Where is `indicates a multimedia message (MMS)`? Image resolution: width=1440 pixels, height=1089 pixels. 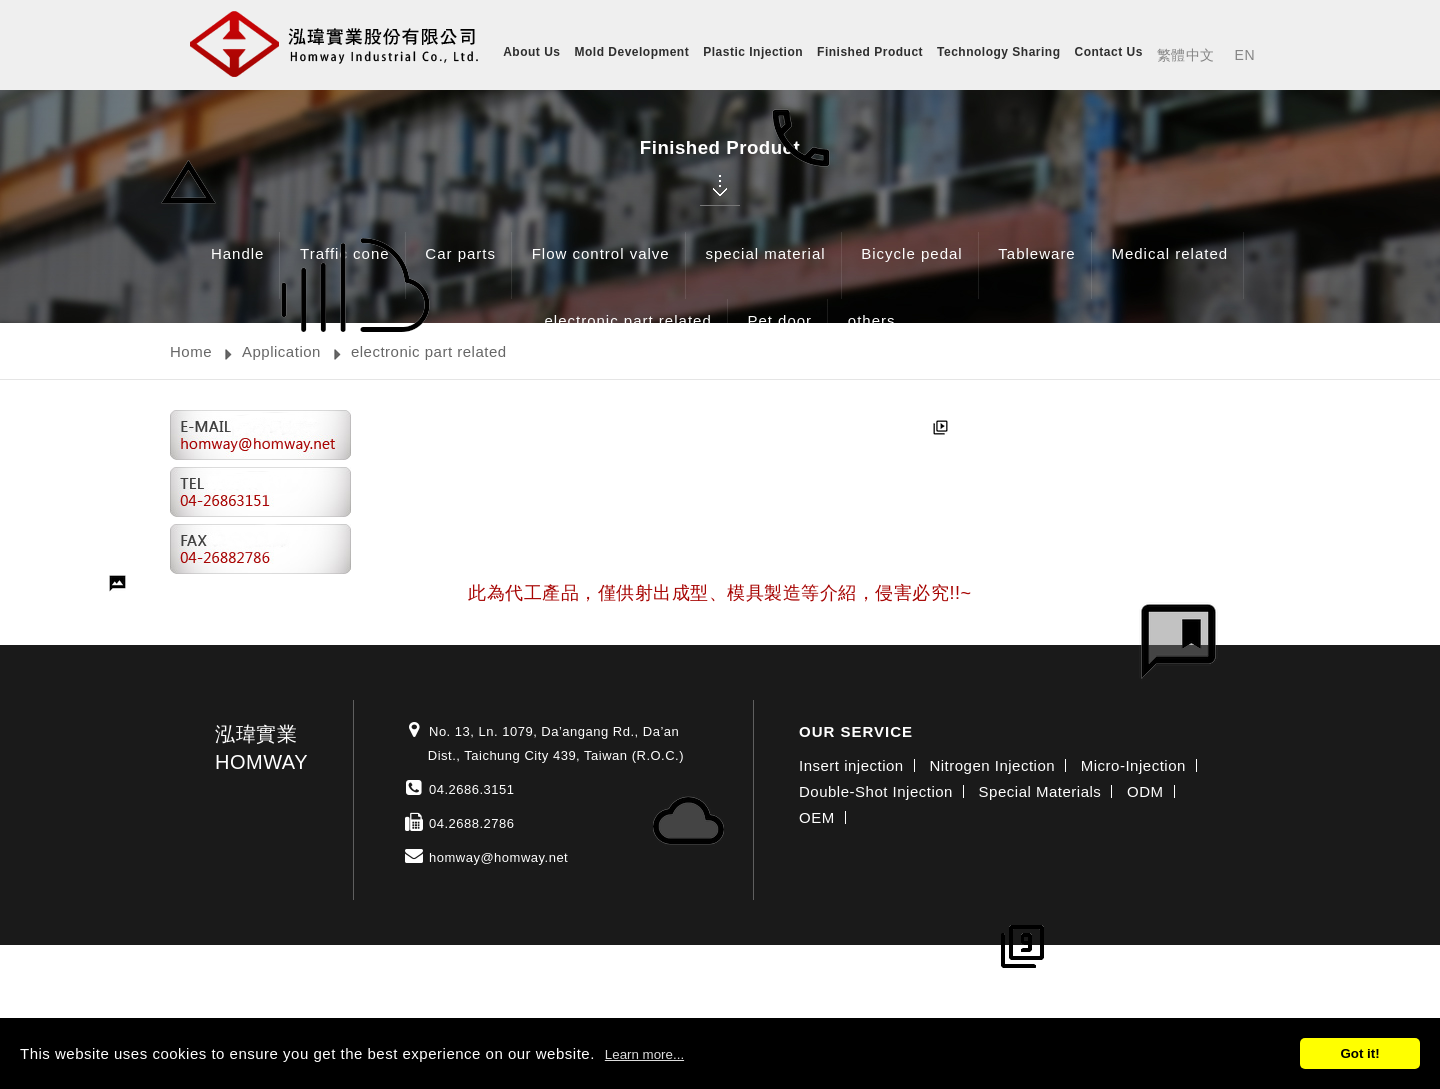
indicates a multimedia message (MMS) is located at coordinates (117, 583).